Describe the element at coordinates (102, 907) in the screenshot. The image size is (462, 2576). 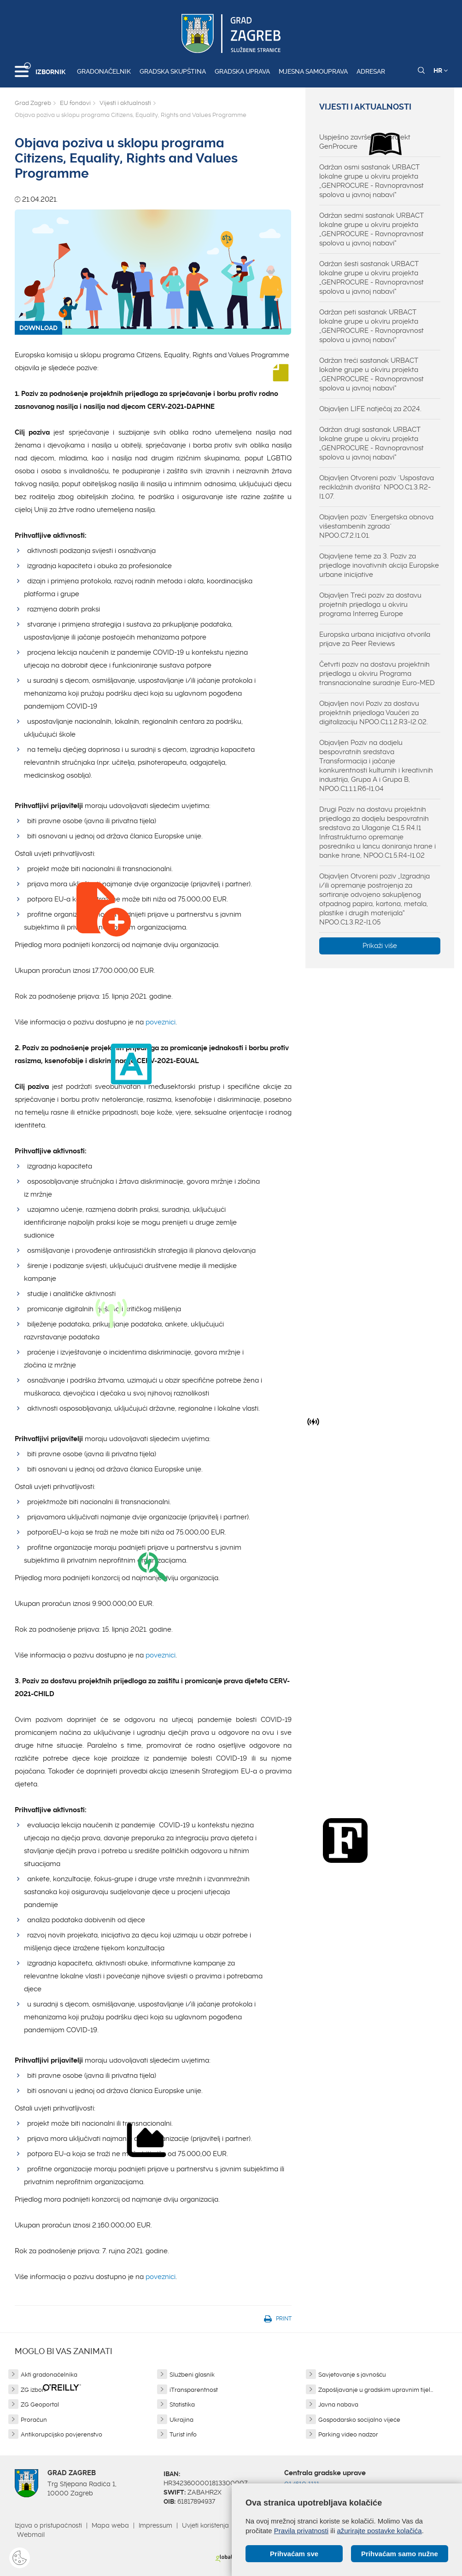
I see `create a new file` at that location.